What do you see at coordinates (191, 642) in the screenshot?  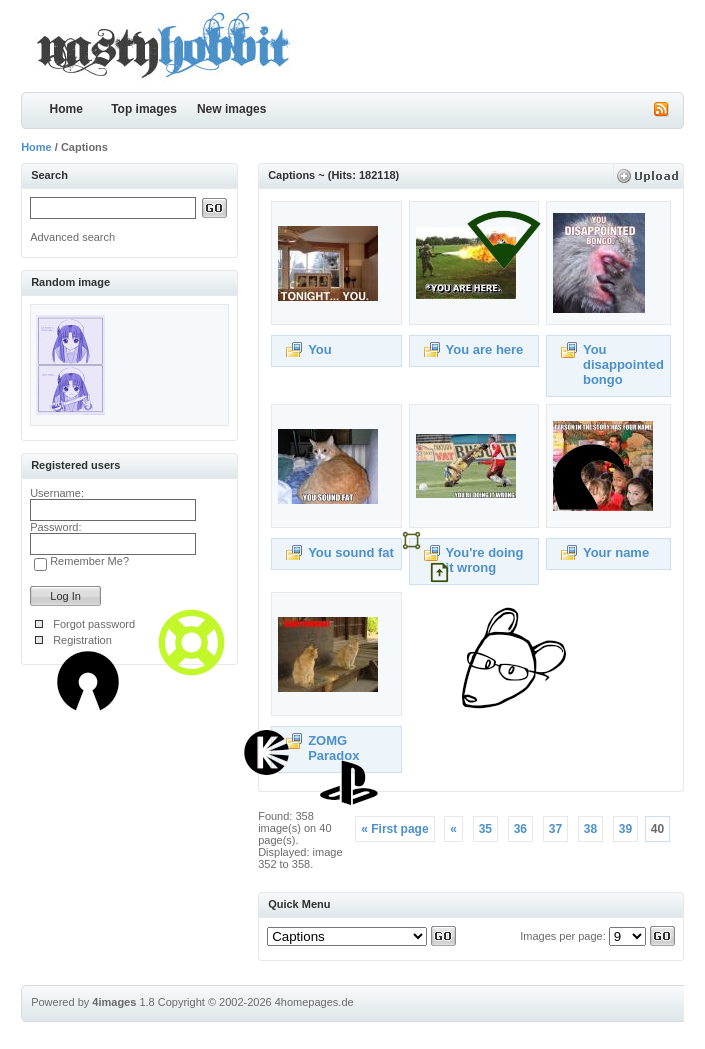 I see `access help or support center` at bounding box center [191, 642].